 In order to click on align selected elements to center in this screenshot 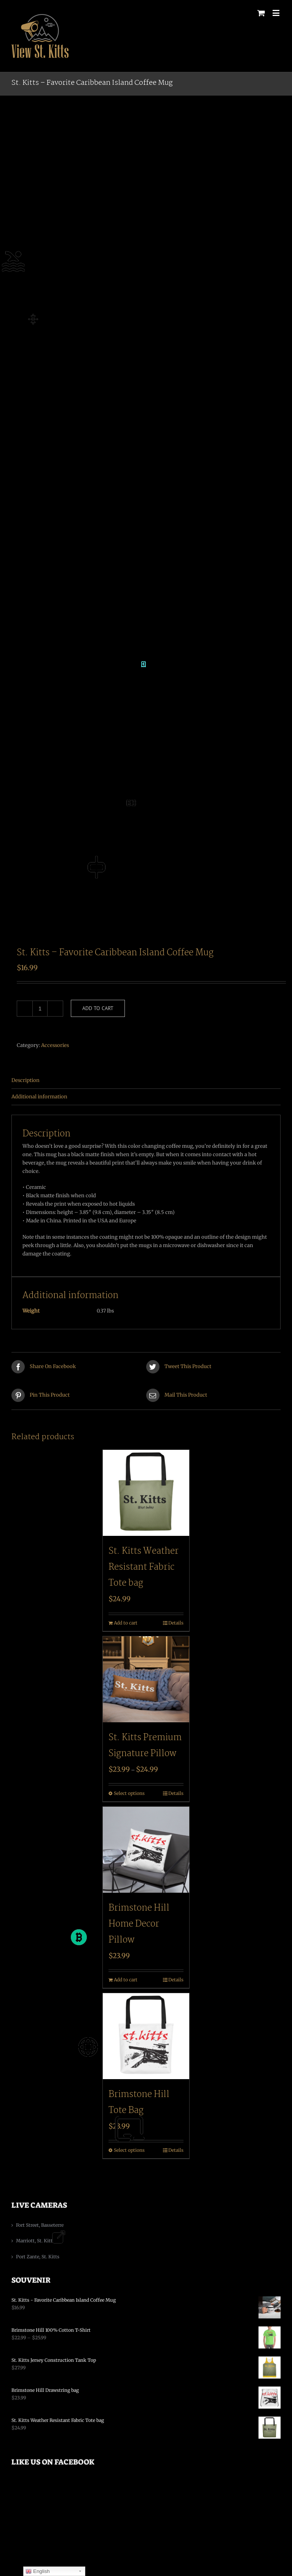, I will do `click(96, 867)`.